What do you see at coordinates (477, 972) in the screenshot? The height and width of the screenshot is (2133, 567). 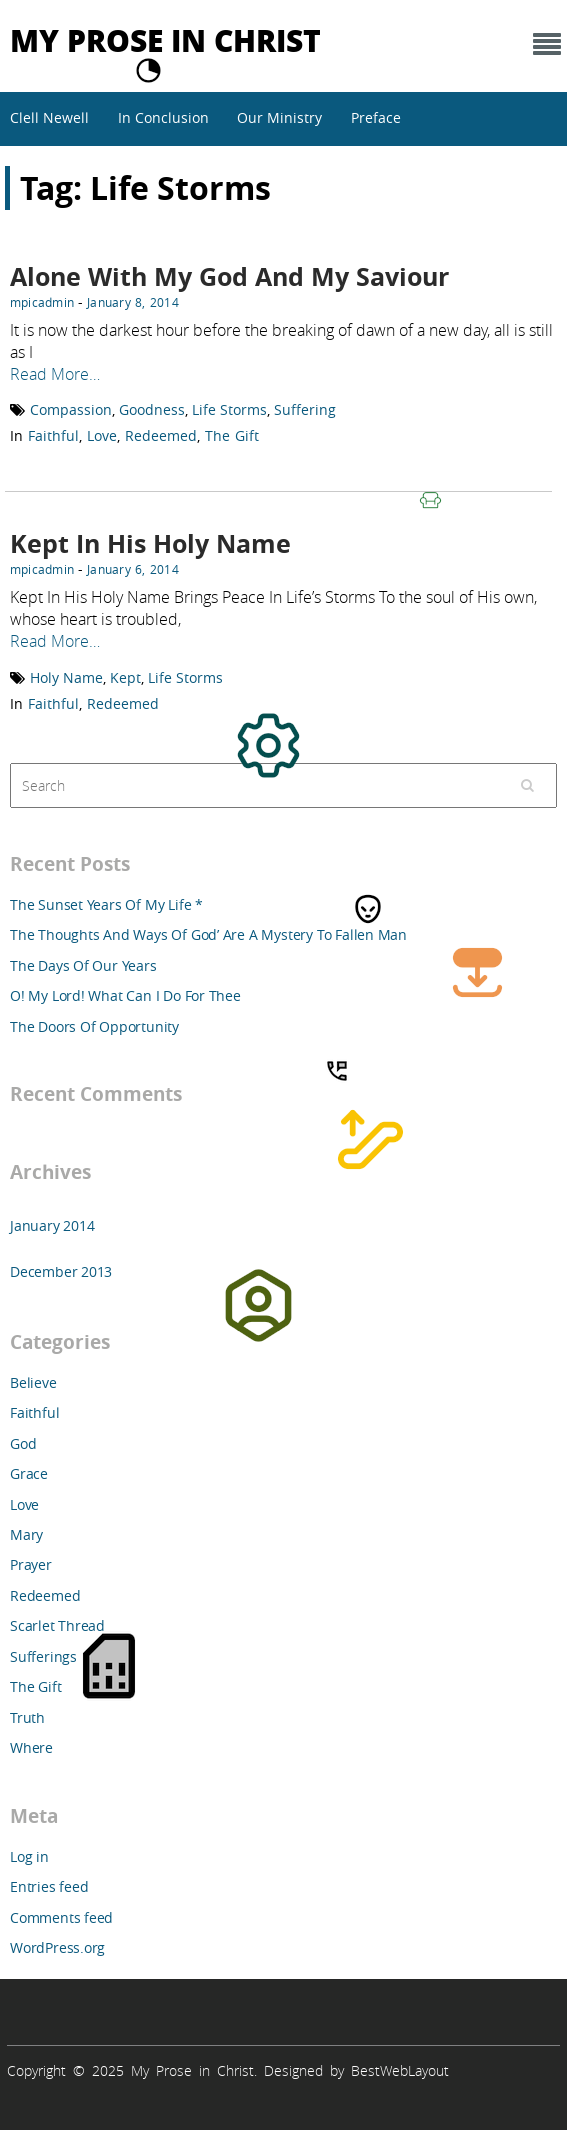 I see `move element to bottom of layout` at bounding box center [477, 972].